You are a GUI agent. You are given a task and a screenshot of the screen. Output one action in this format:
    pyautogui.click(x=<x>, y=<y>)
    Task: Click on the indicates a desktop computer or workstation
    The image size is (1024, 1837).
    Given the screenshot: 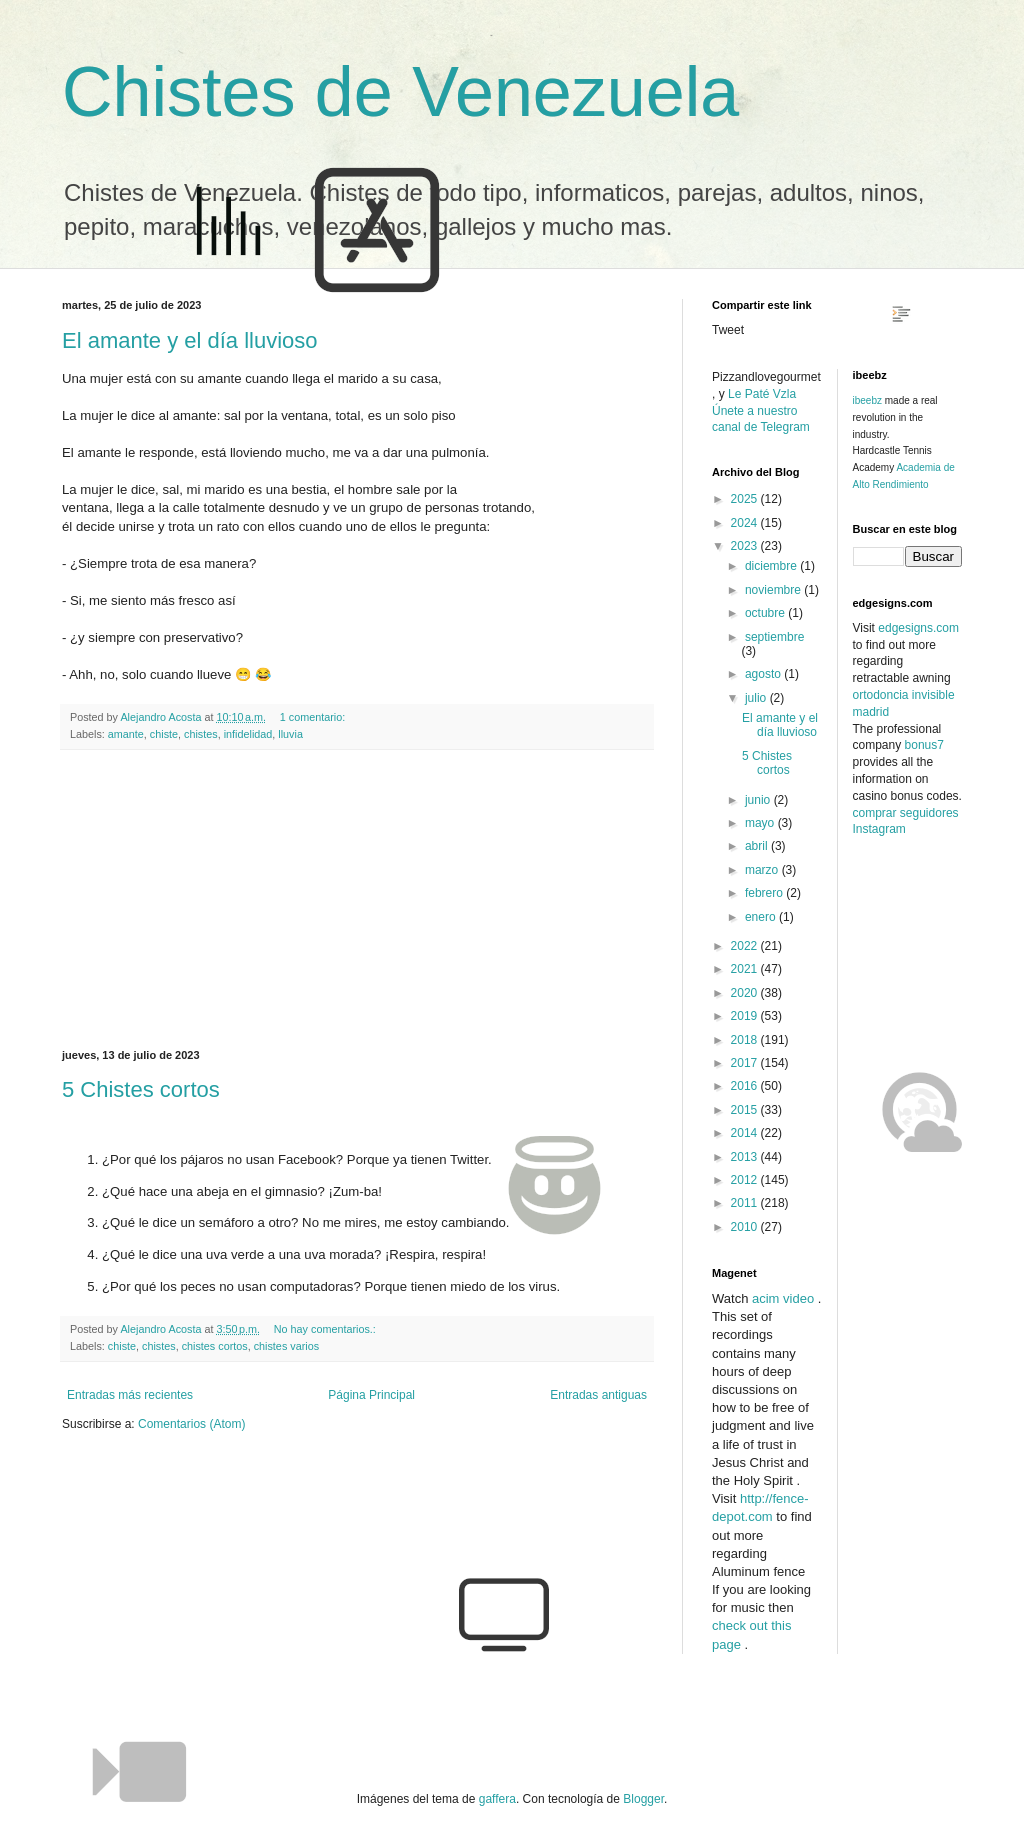 What is the action you would take?
    pyautogui.click(x=504, y=1612)
    